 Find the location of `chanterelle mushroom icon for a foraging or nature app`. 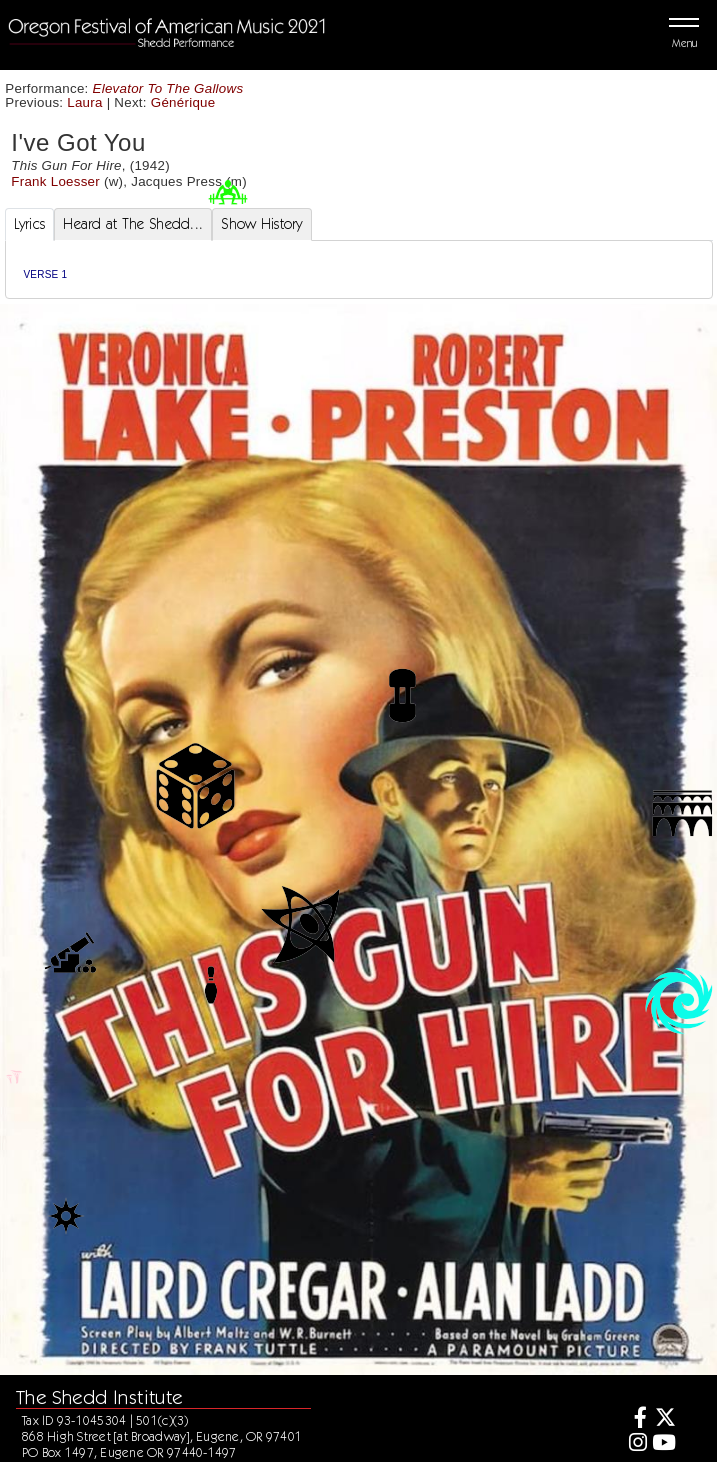

chanterelle mushroom icon for a foraging or nature app is located at coordinates (14, 1077).